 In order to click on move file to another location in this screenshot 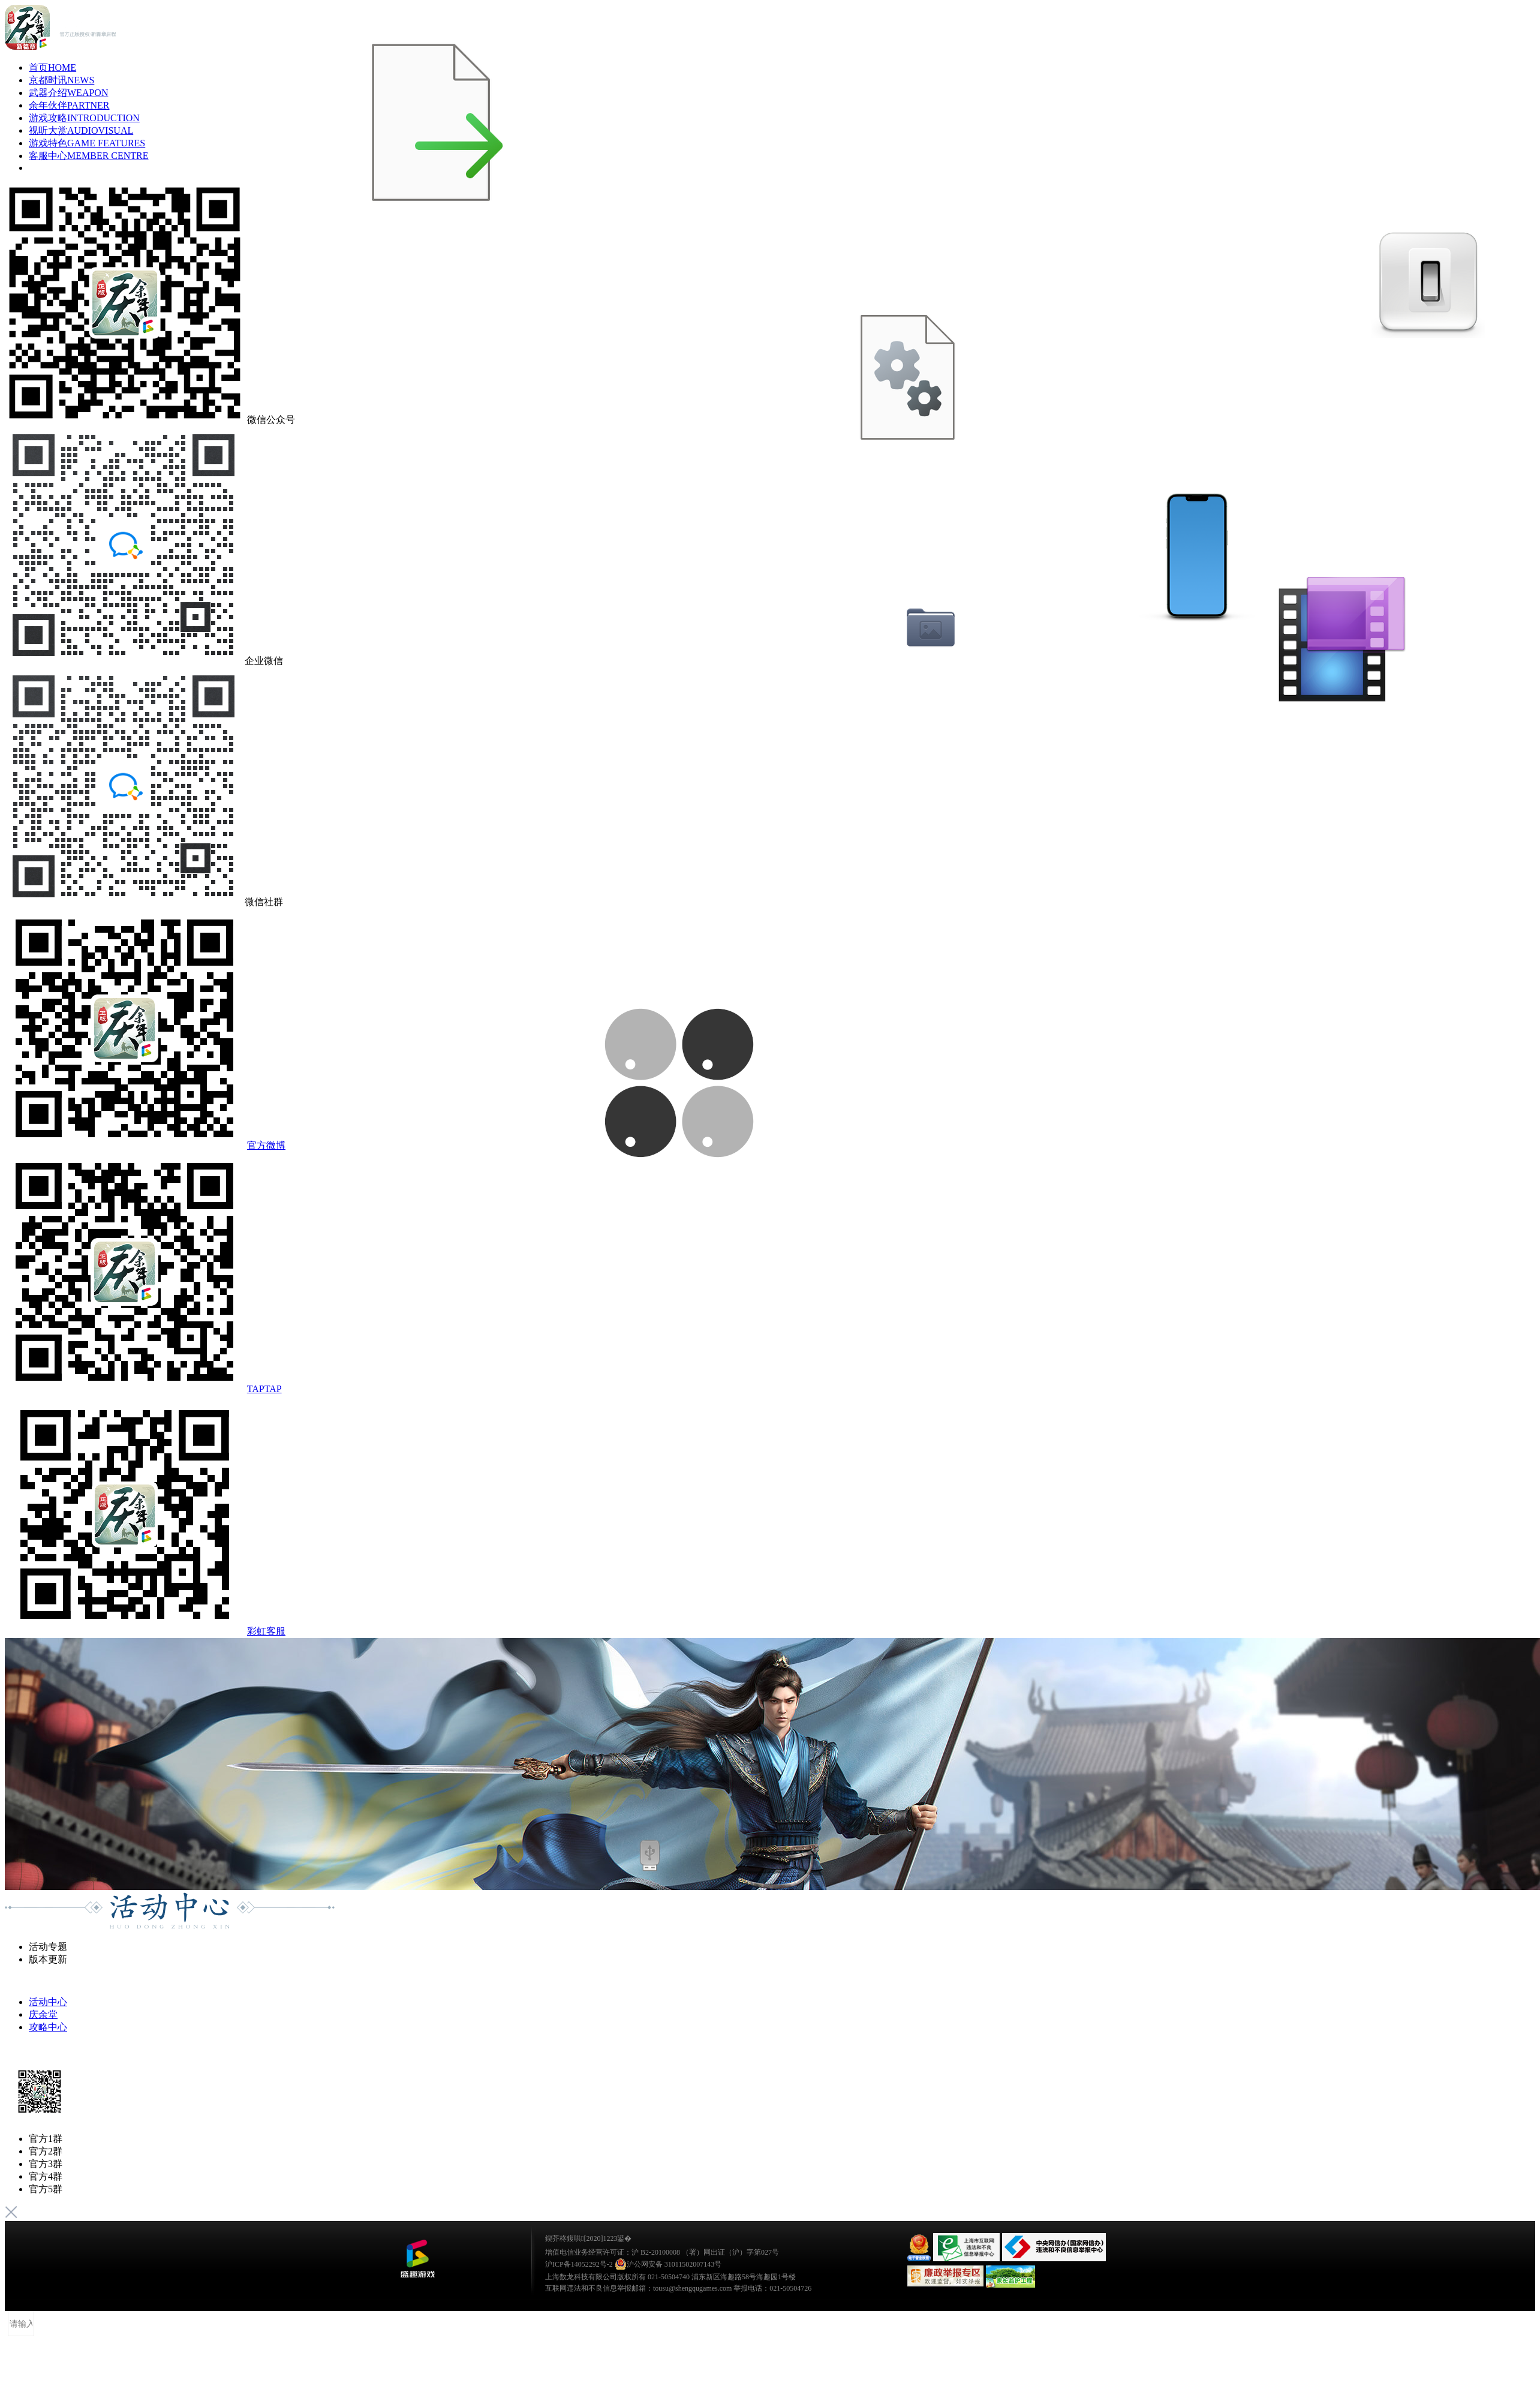, I will do `click(431, 122)`.